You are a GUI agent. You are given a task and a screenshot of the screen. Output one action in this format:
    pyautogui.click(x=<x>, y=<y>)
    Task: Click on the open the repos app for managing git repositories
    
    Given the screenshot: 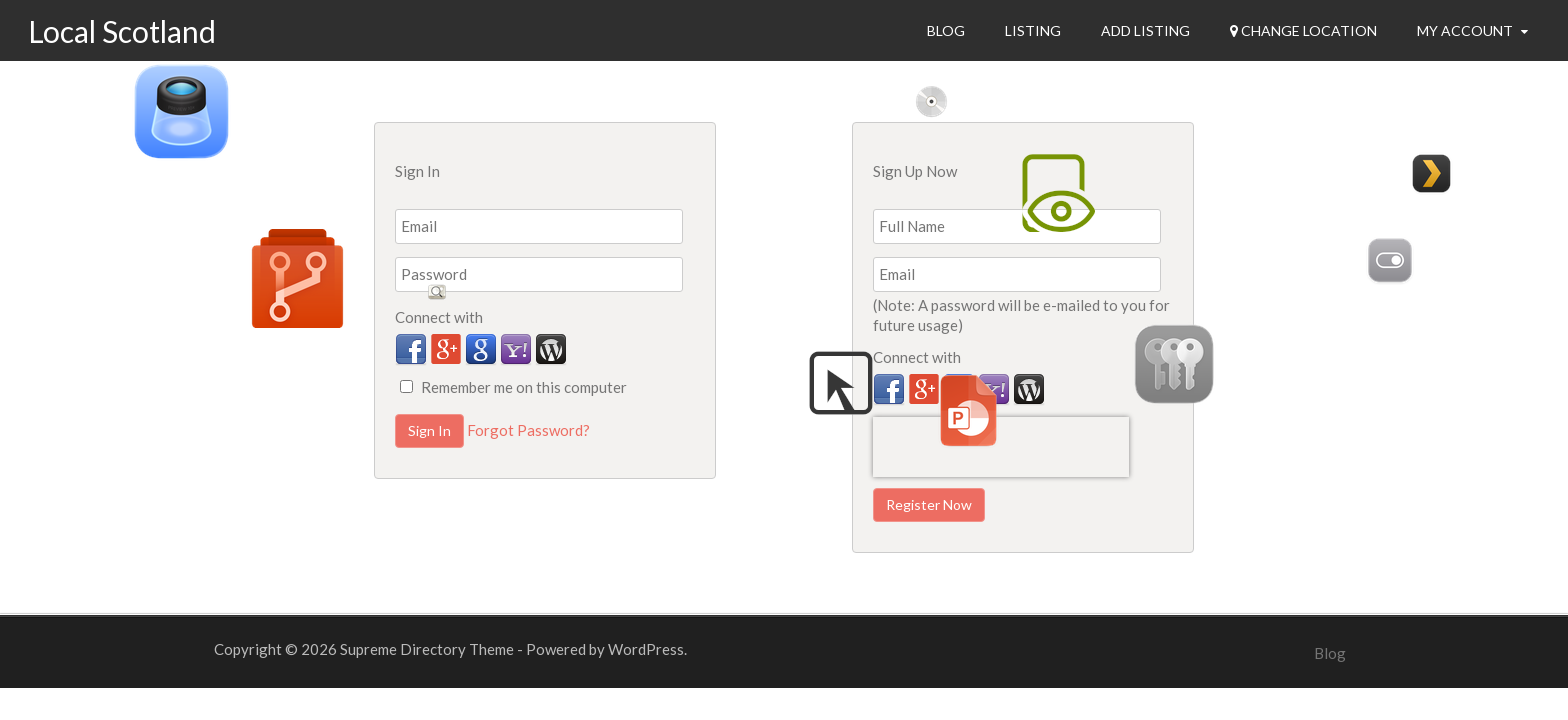 What is the action you would take?
    pyautogui.click(x=297, y=278)
    